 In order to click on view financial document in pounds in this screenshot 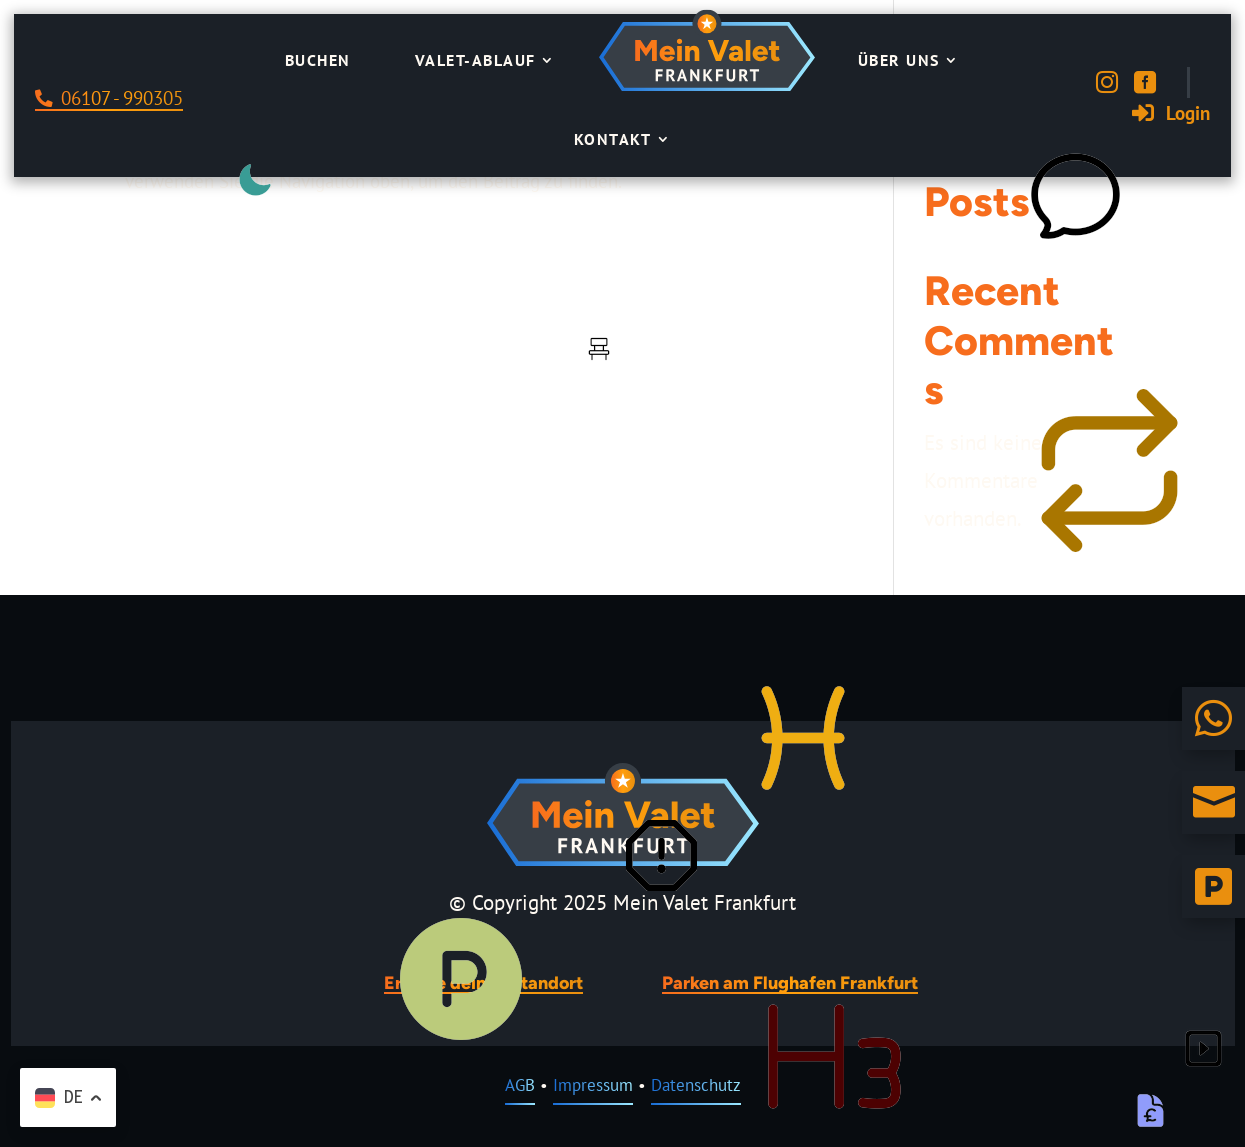, I will do `click(1150, 1110)`.